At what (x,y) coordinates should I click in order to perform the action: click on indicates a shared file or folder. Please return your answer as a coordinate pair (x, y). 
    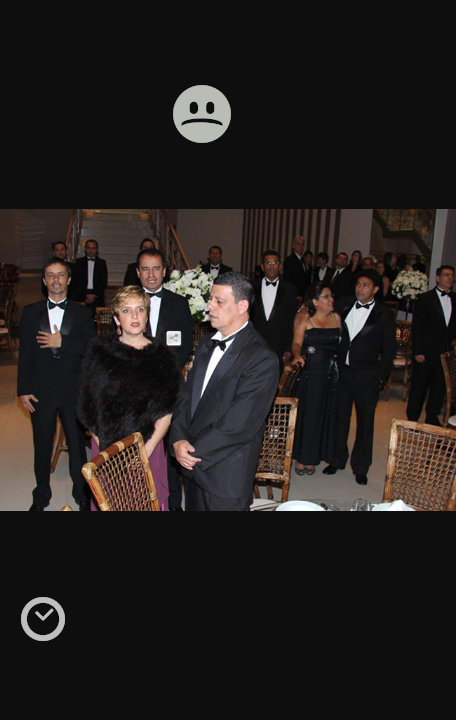
    Looking at the image, I should click on (174, 339).